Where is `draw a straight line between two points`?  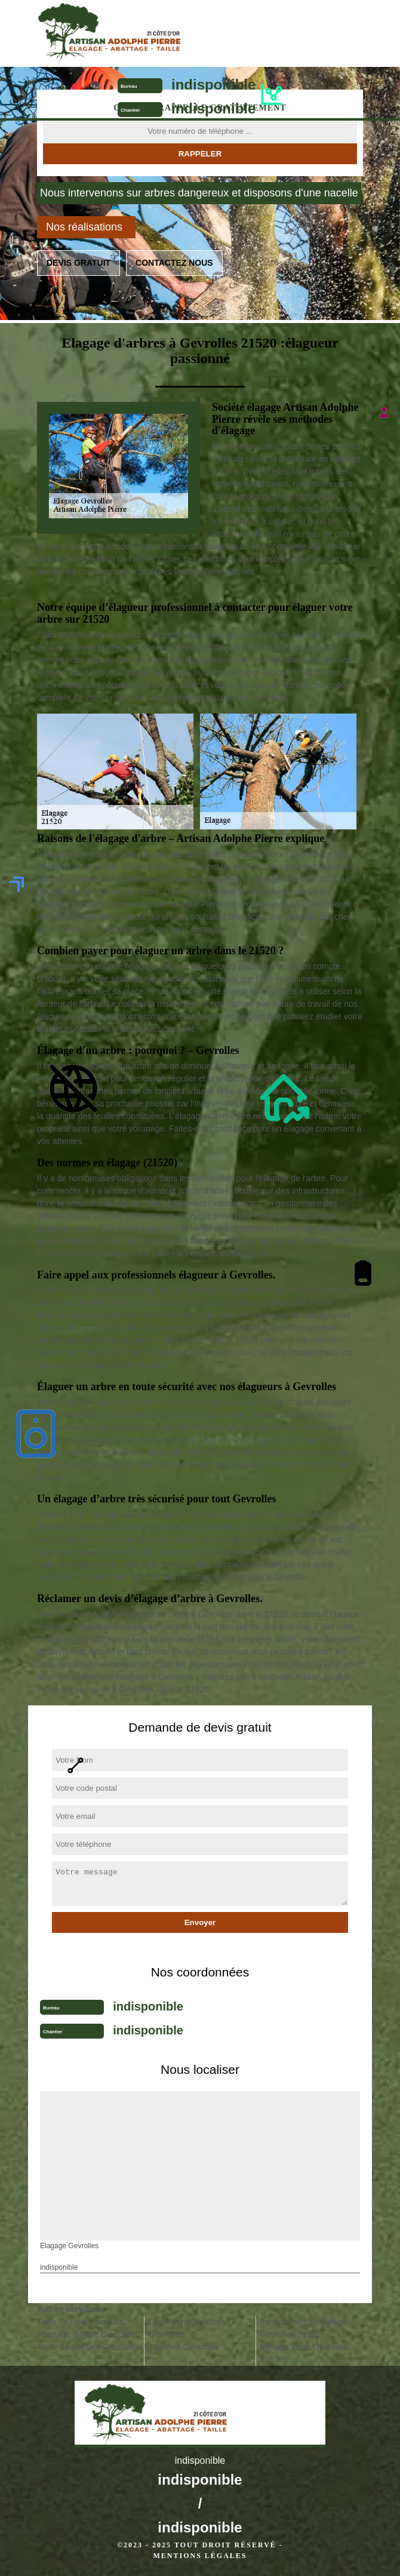
draw a straight line between two points is located at coordinates (75, 1765).